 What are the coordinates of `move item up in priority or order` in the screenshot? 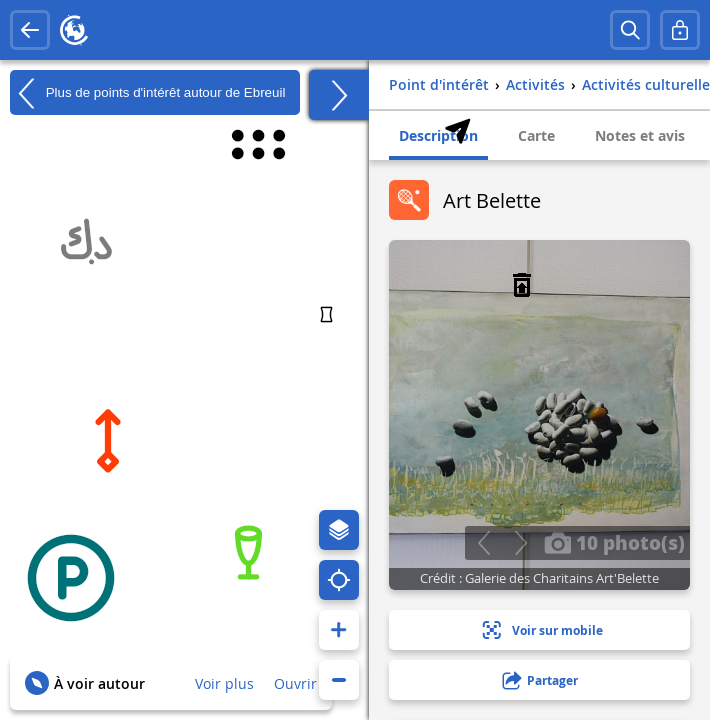 It's located at (108, 441).